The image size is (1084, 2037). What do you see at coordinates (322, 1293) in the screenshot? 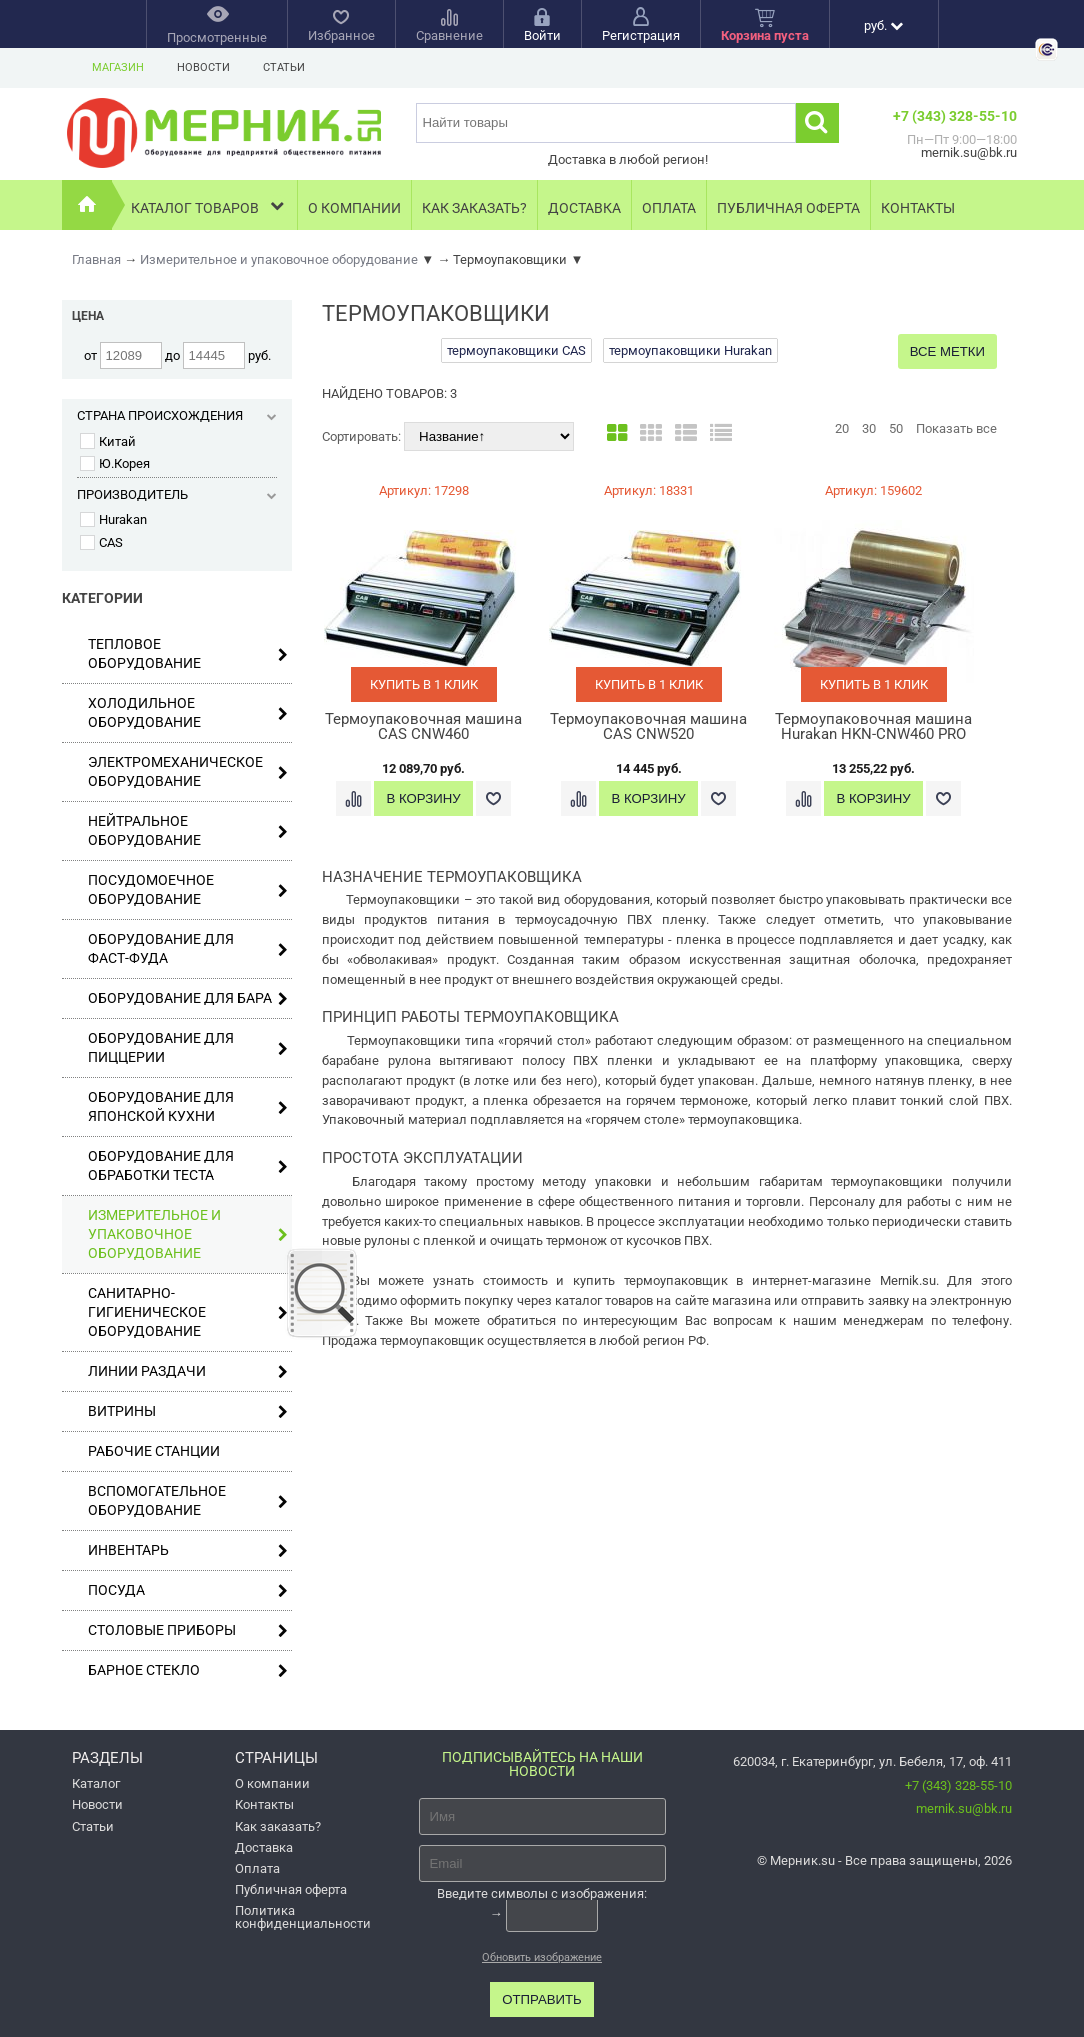
I see `open the log viewer application` at bounding box center [322, 1293].